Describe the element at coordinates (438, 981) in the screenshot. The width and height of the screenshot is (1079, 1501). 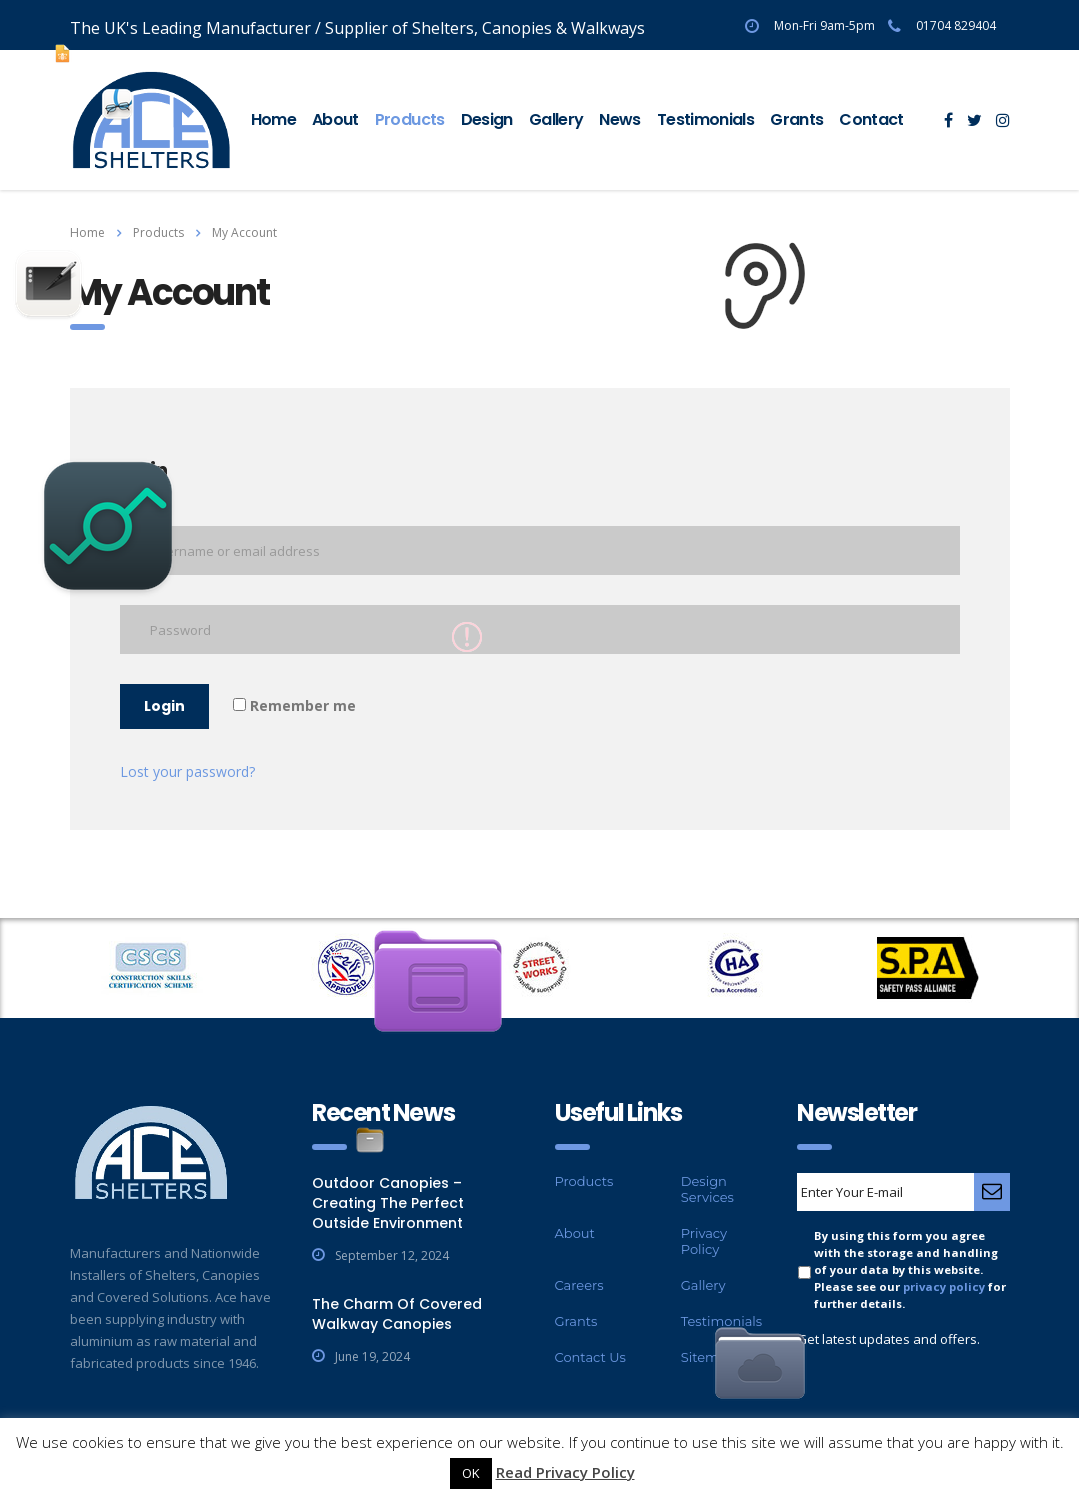
I see `open desktop folder` at that location.